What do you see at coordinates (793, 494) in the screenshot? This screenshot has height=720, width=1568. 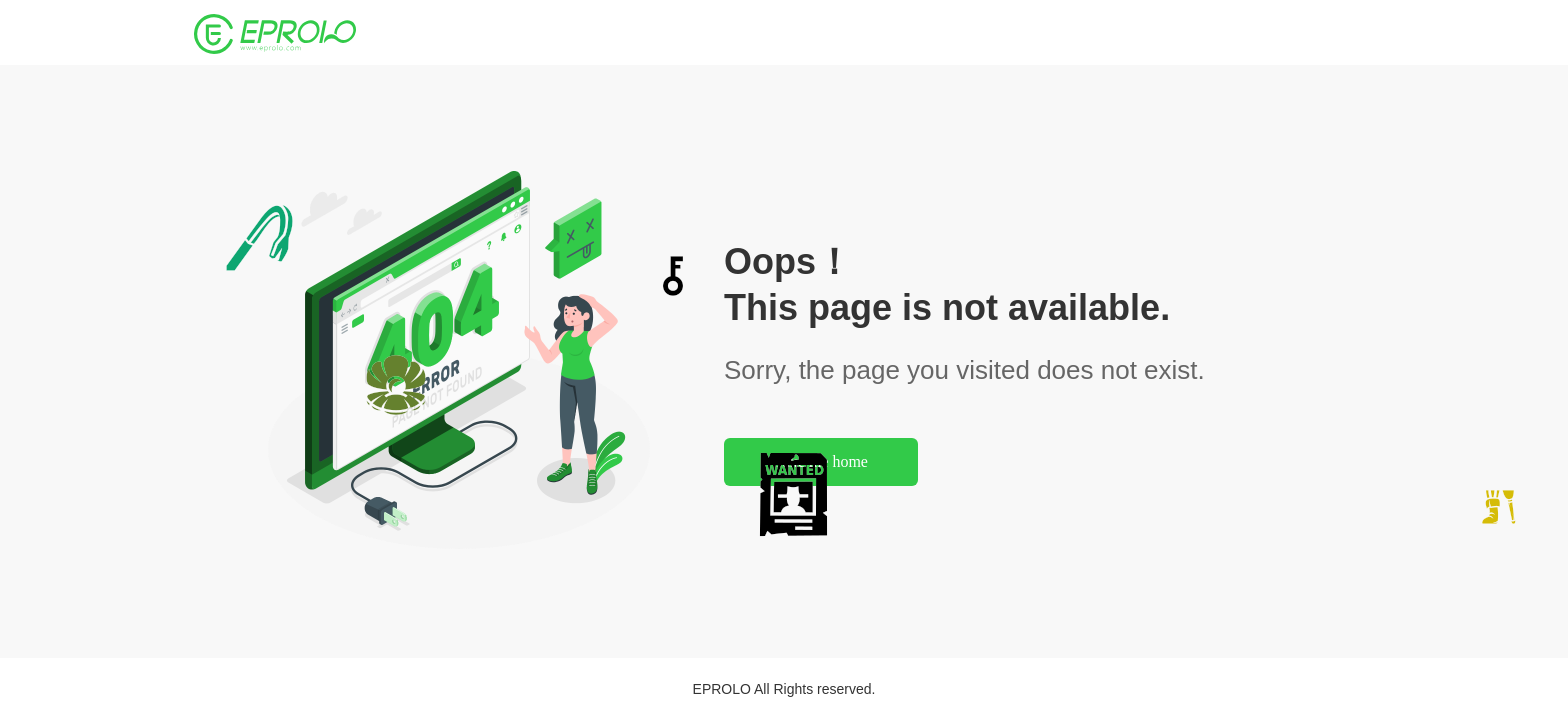 I see `view bounty or wanted poster in game` at bounding box center [793, 494].